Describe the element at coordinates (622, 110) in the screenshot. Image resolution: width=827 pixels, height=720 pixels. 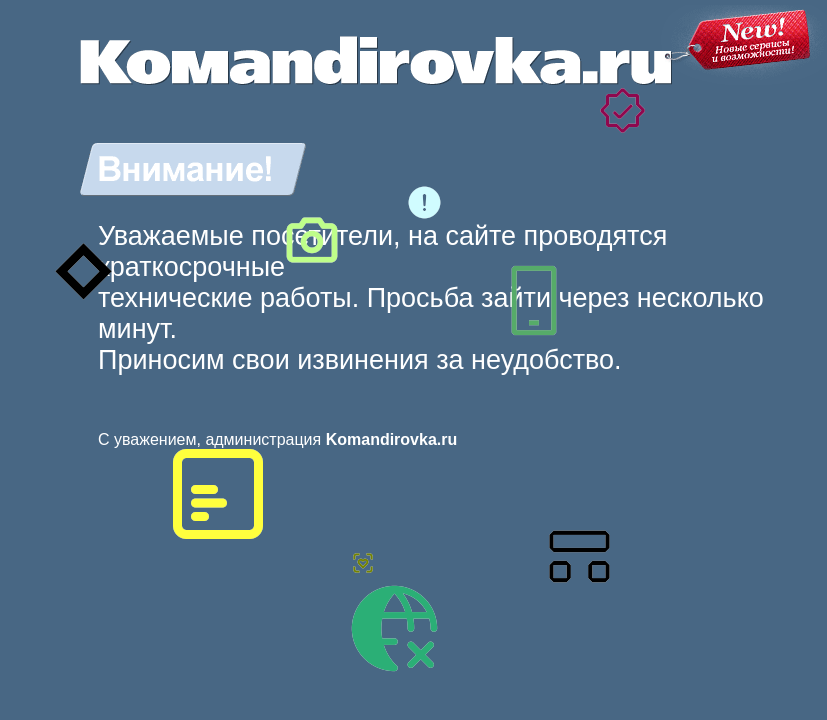
I see `indicates a verified or authenticated account` at that location.